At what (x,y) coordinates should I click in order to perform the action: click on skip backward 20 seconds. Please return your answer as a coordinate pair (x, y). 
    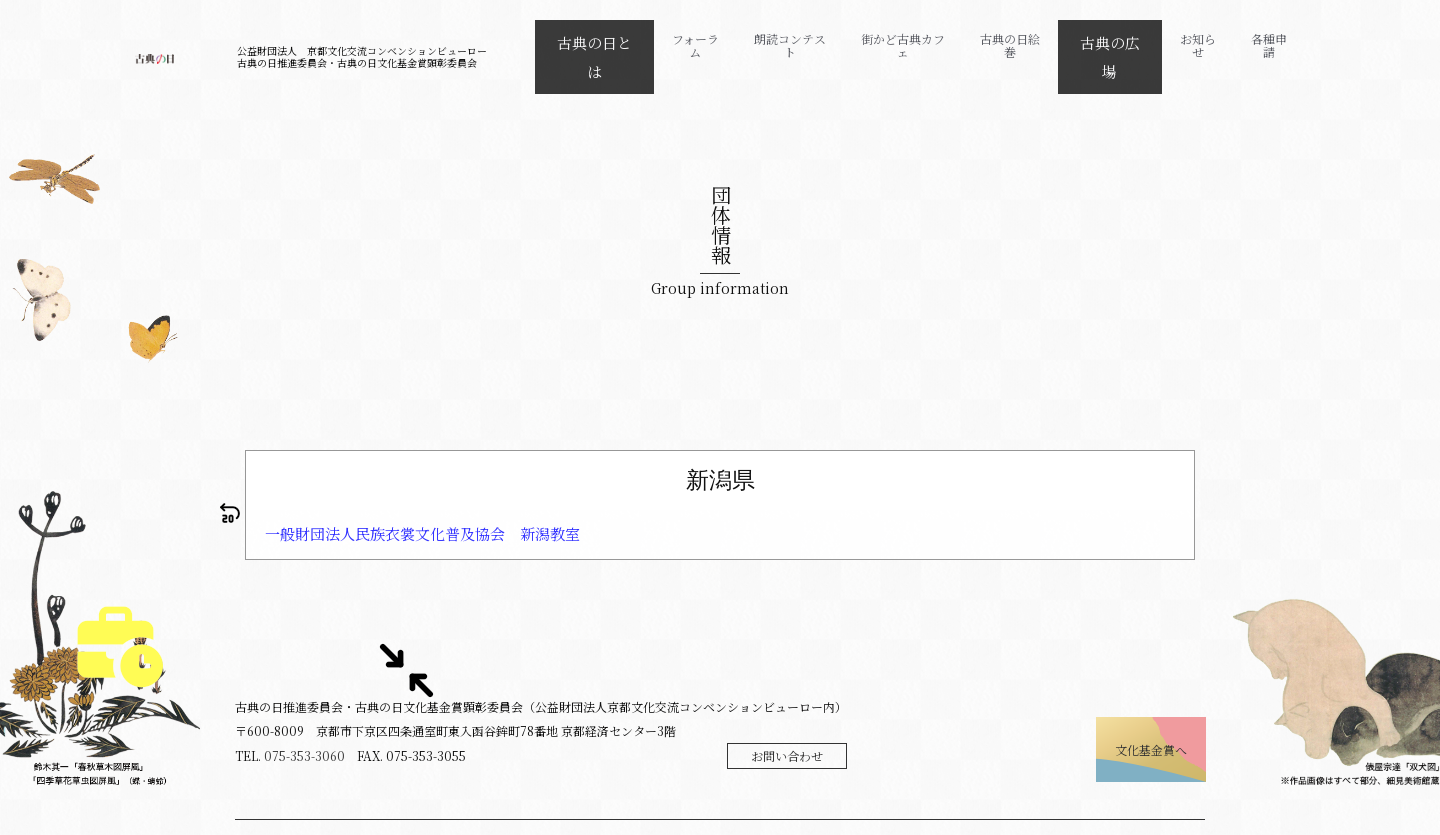
    Looking at the image, I should click on (229, 513).